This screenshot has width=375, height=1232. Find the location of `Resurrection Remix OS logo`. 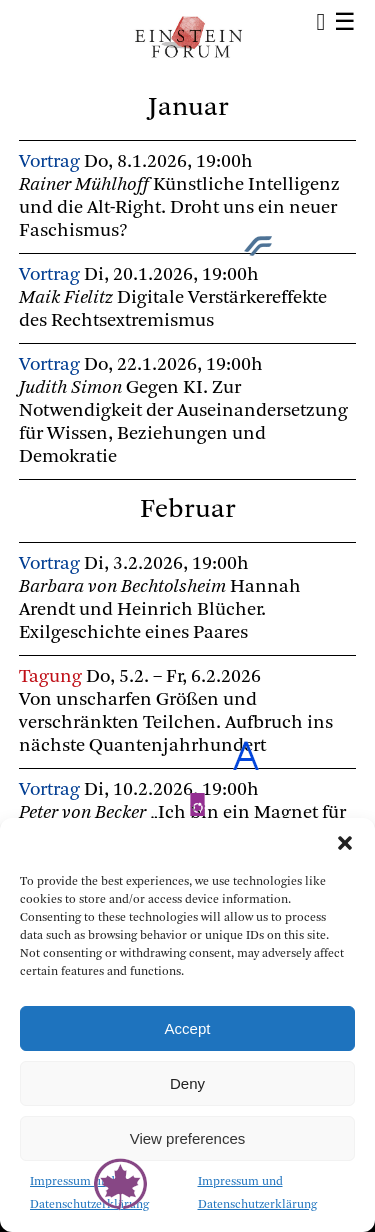

Resurrection Remix OS logo is located at coordinates (258, 246).